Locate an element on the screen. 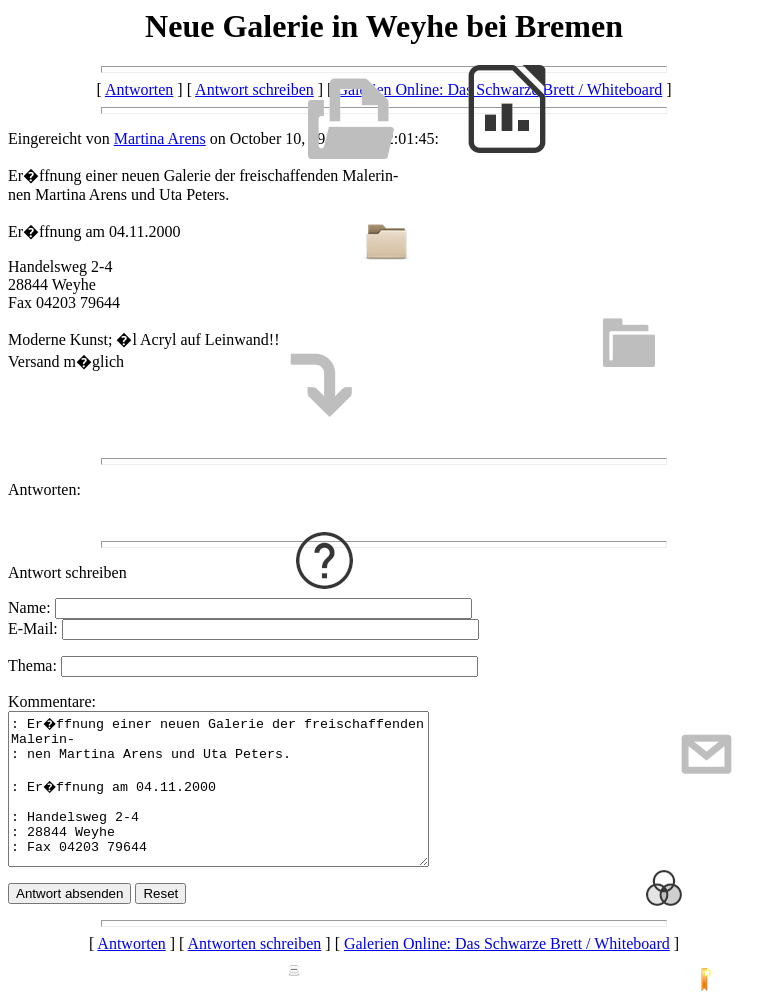  open folder to view files is located at coordinates (386, 243).